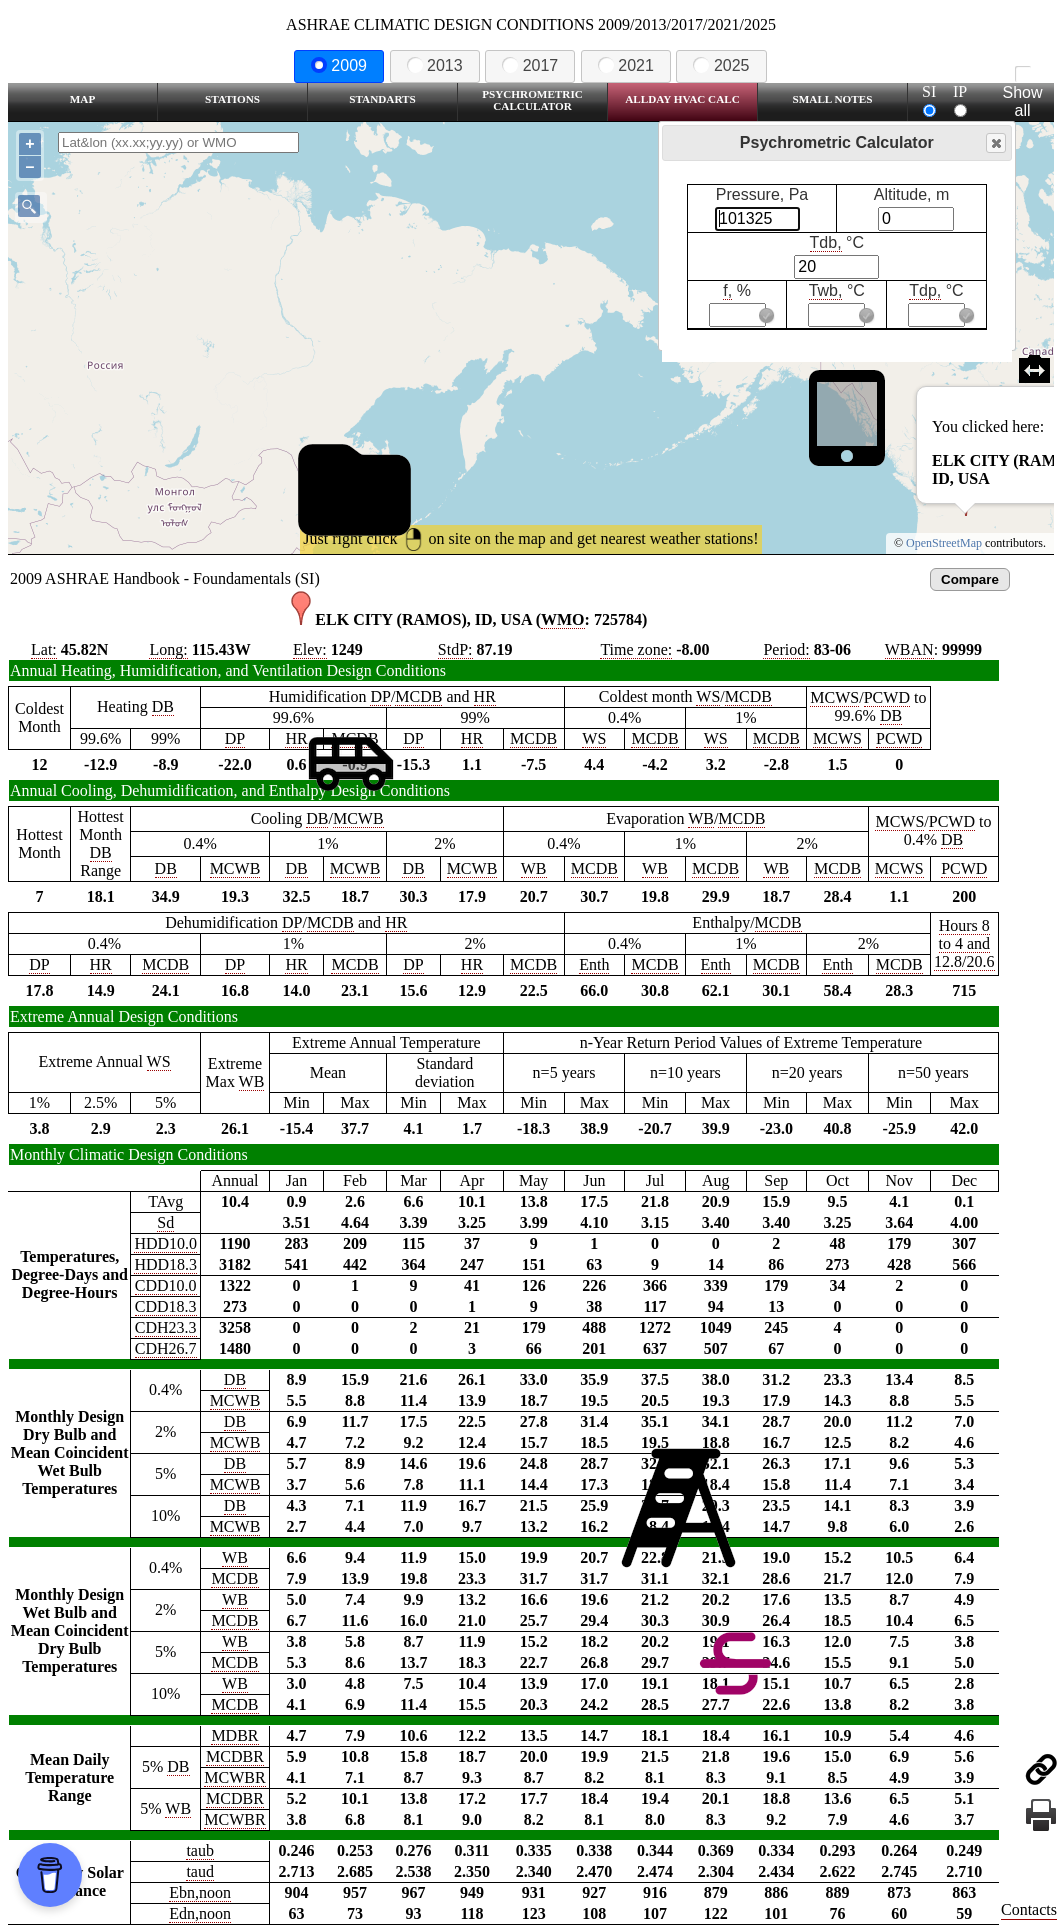  What do you see at coordinates (351, 764) in the screenshot?
I see `access airport shuttle services` at bounding box center [351, 764].